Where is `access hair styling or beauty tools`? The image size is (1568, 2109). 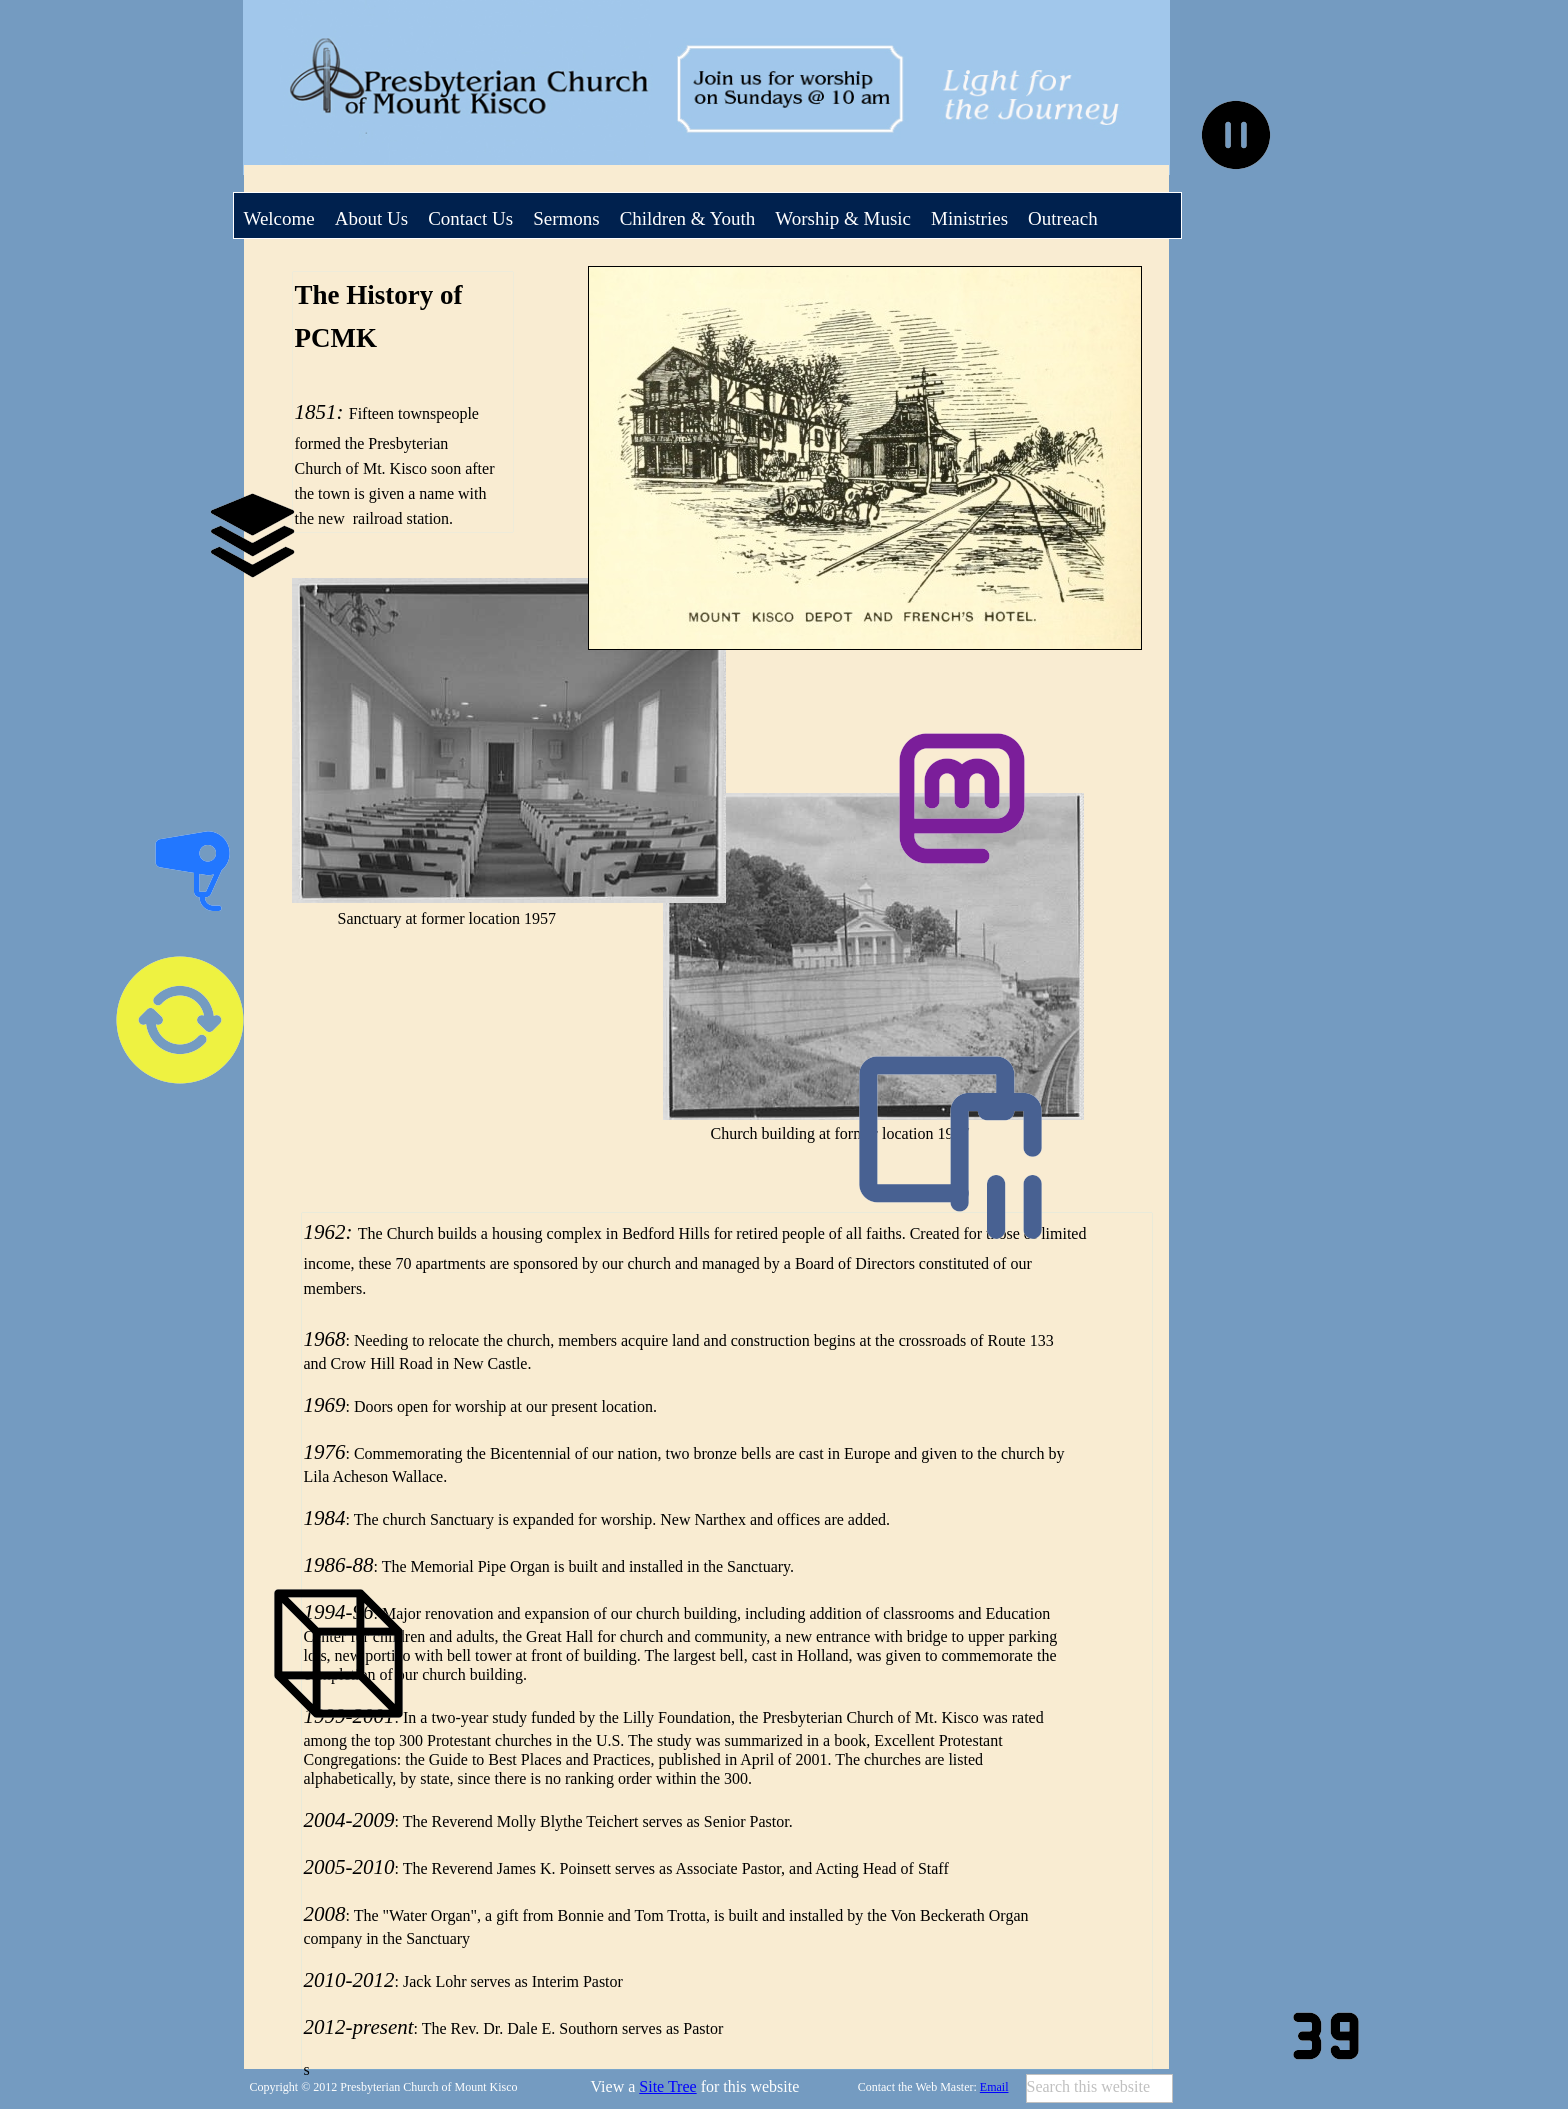
access hair styling or beauty tools is located at coordinates (194, 867).